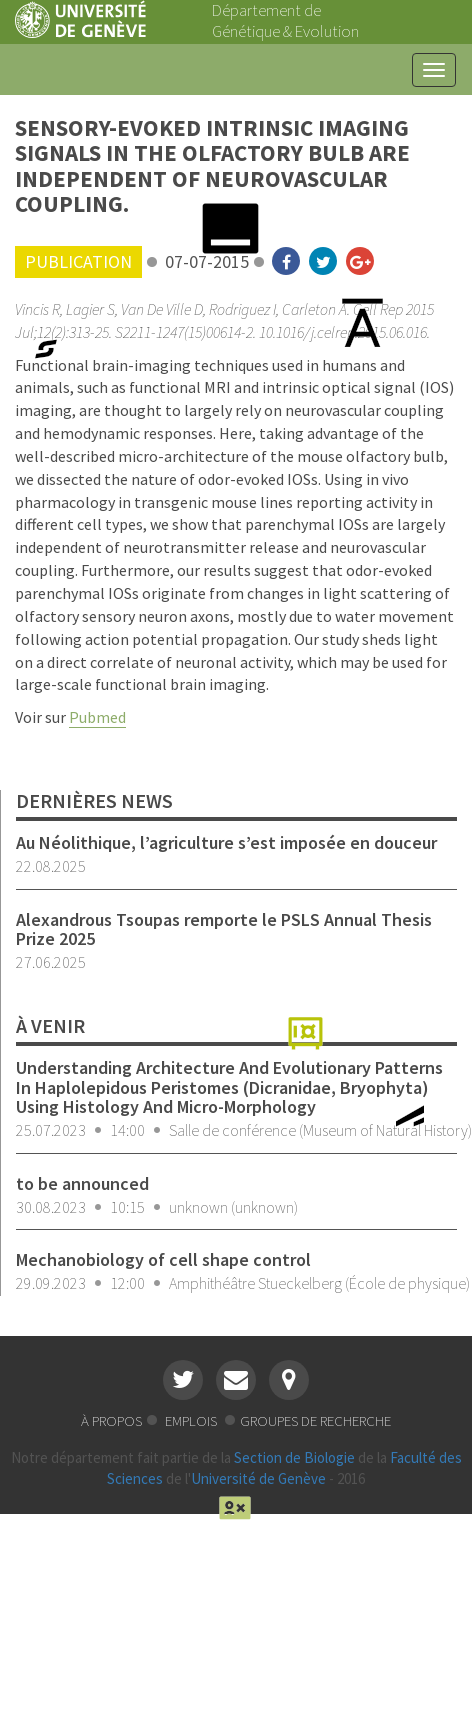 The image size is (472, 1721). What do you see at coordinates (46, 349) in the screenshot?
I see `speedypage logo` at bounding box center [46, 349].